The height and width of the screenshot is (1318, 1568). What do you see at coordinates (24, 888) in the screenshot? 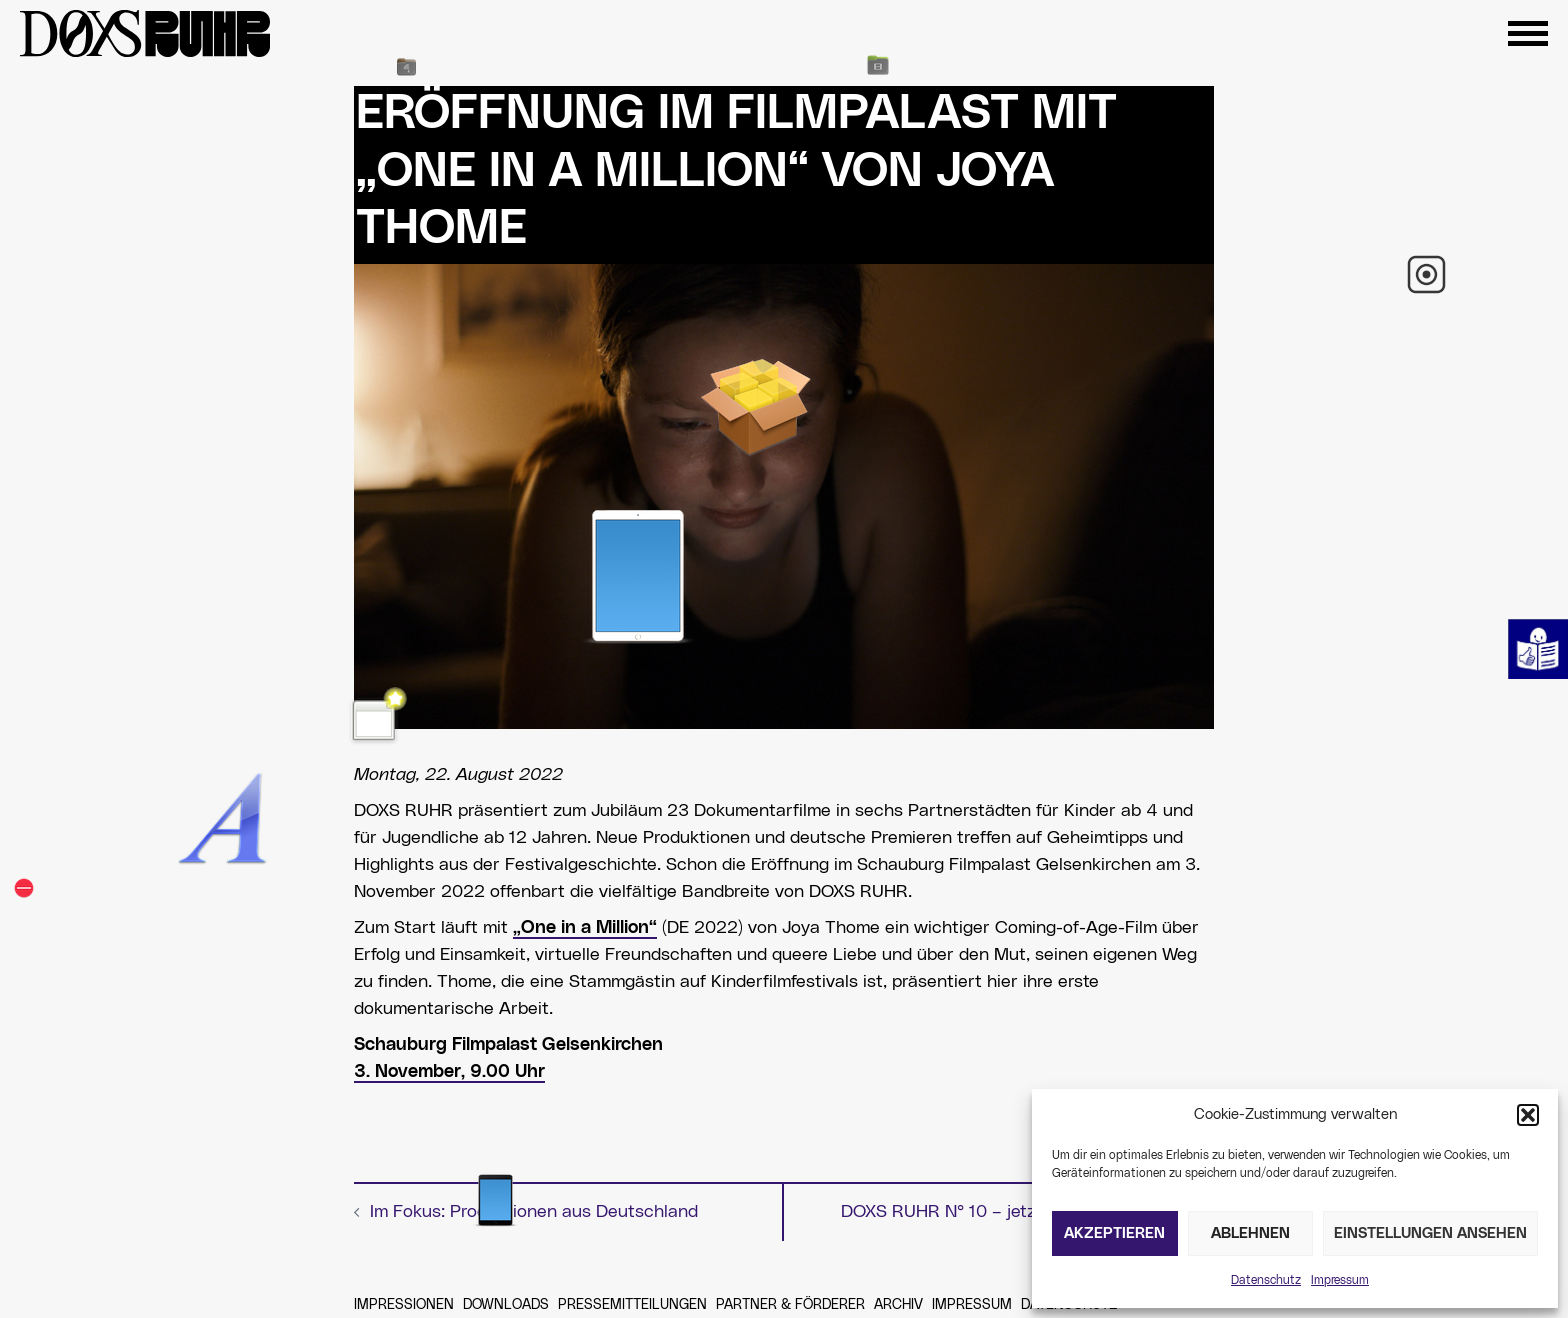
I see `indicates an error or failed action` at bounding box center [24, 888].